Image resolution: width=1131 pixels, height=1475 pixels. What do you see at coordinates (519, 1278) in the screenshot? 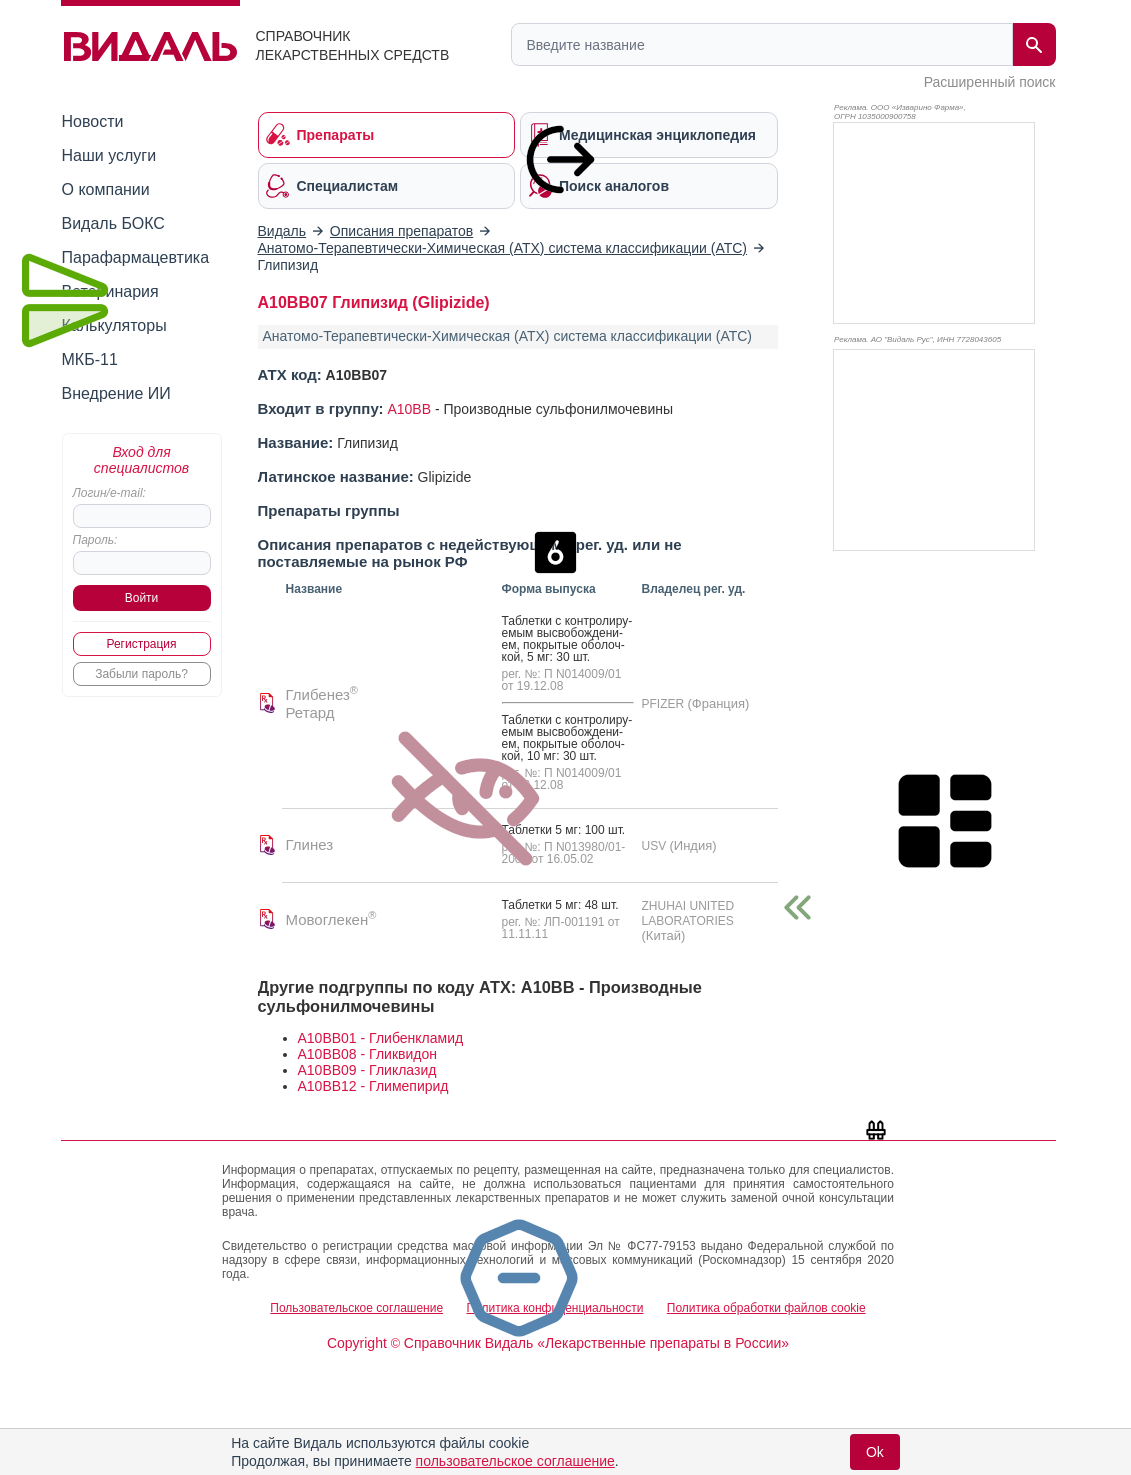
I see `remove or delete an item` at bounding box center [519, 1278].